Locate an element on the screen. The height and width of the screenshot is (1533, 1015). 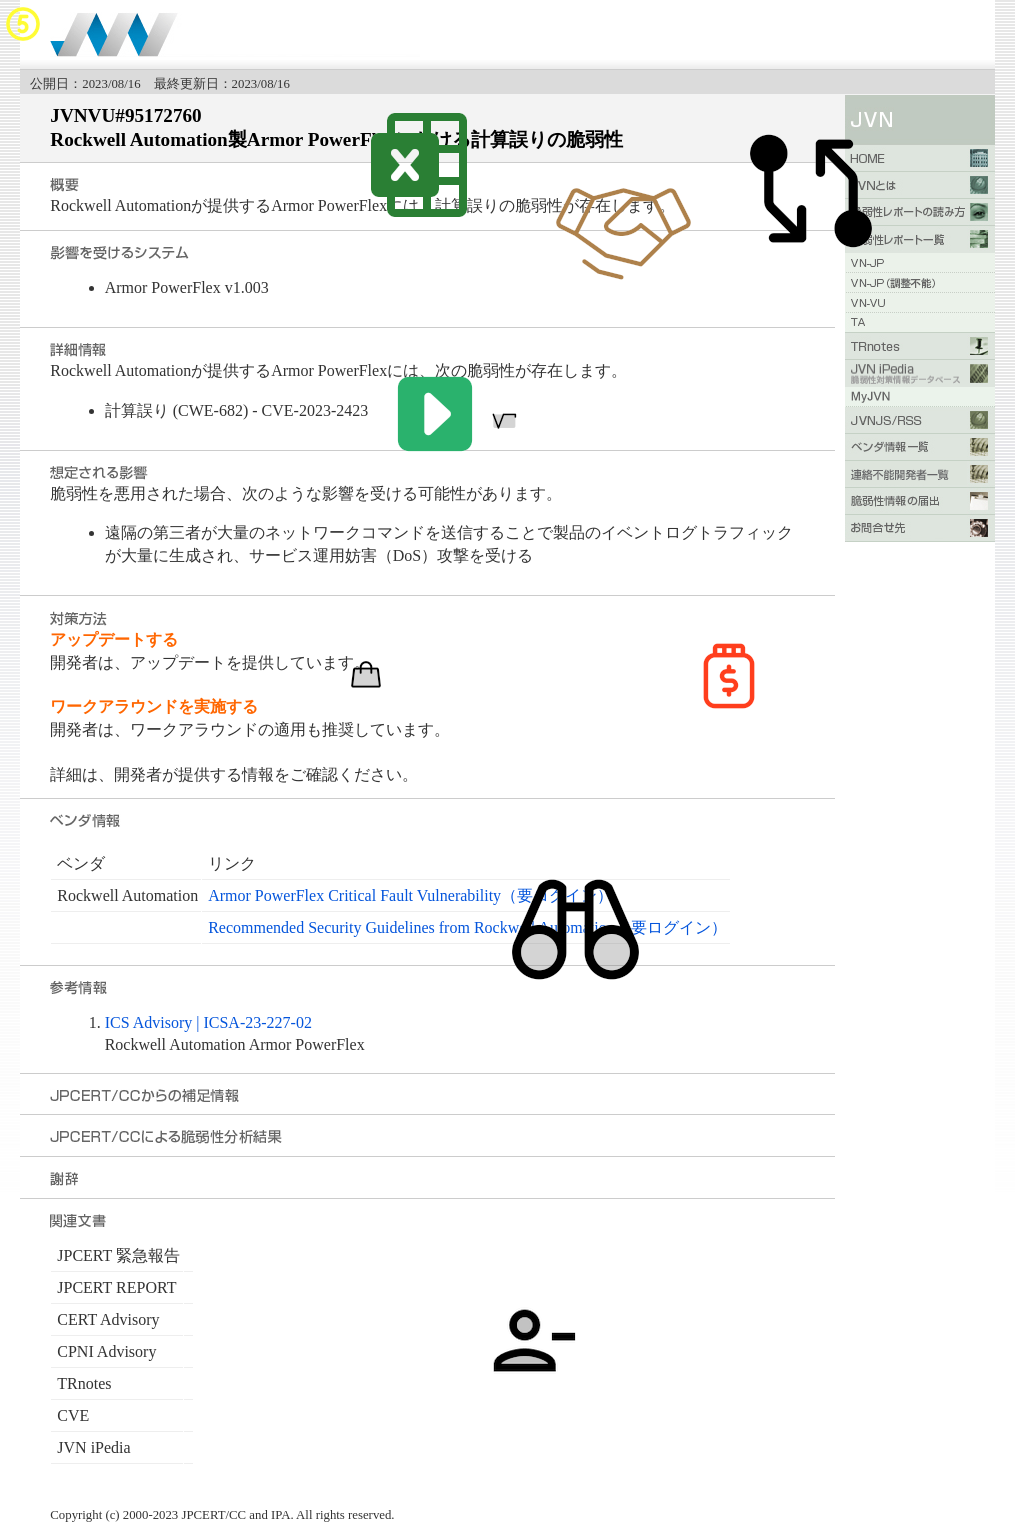
indicates step five in a numbered sequence is located at coordinates (23, 24).